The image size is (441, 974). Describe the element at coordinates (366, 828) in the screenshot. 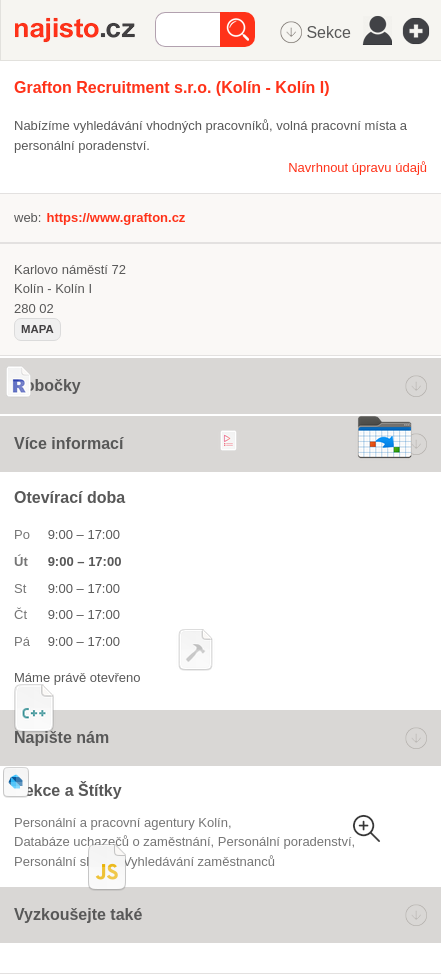

I see `zoom in or increase magnification` at that location.